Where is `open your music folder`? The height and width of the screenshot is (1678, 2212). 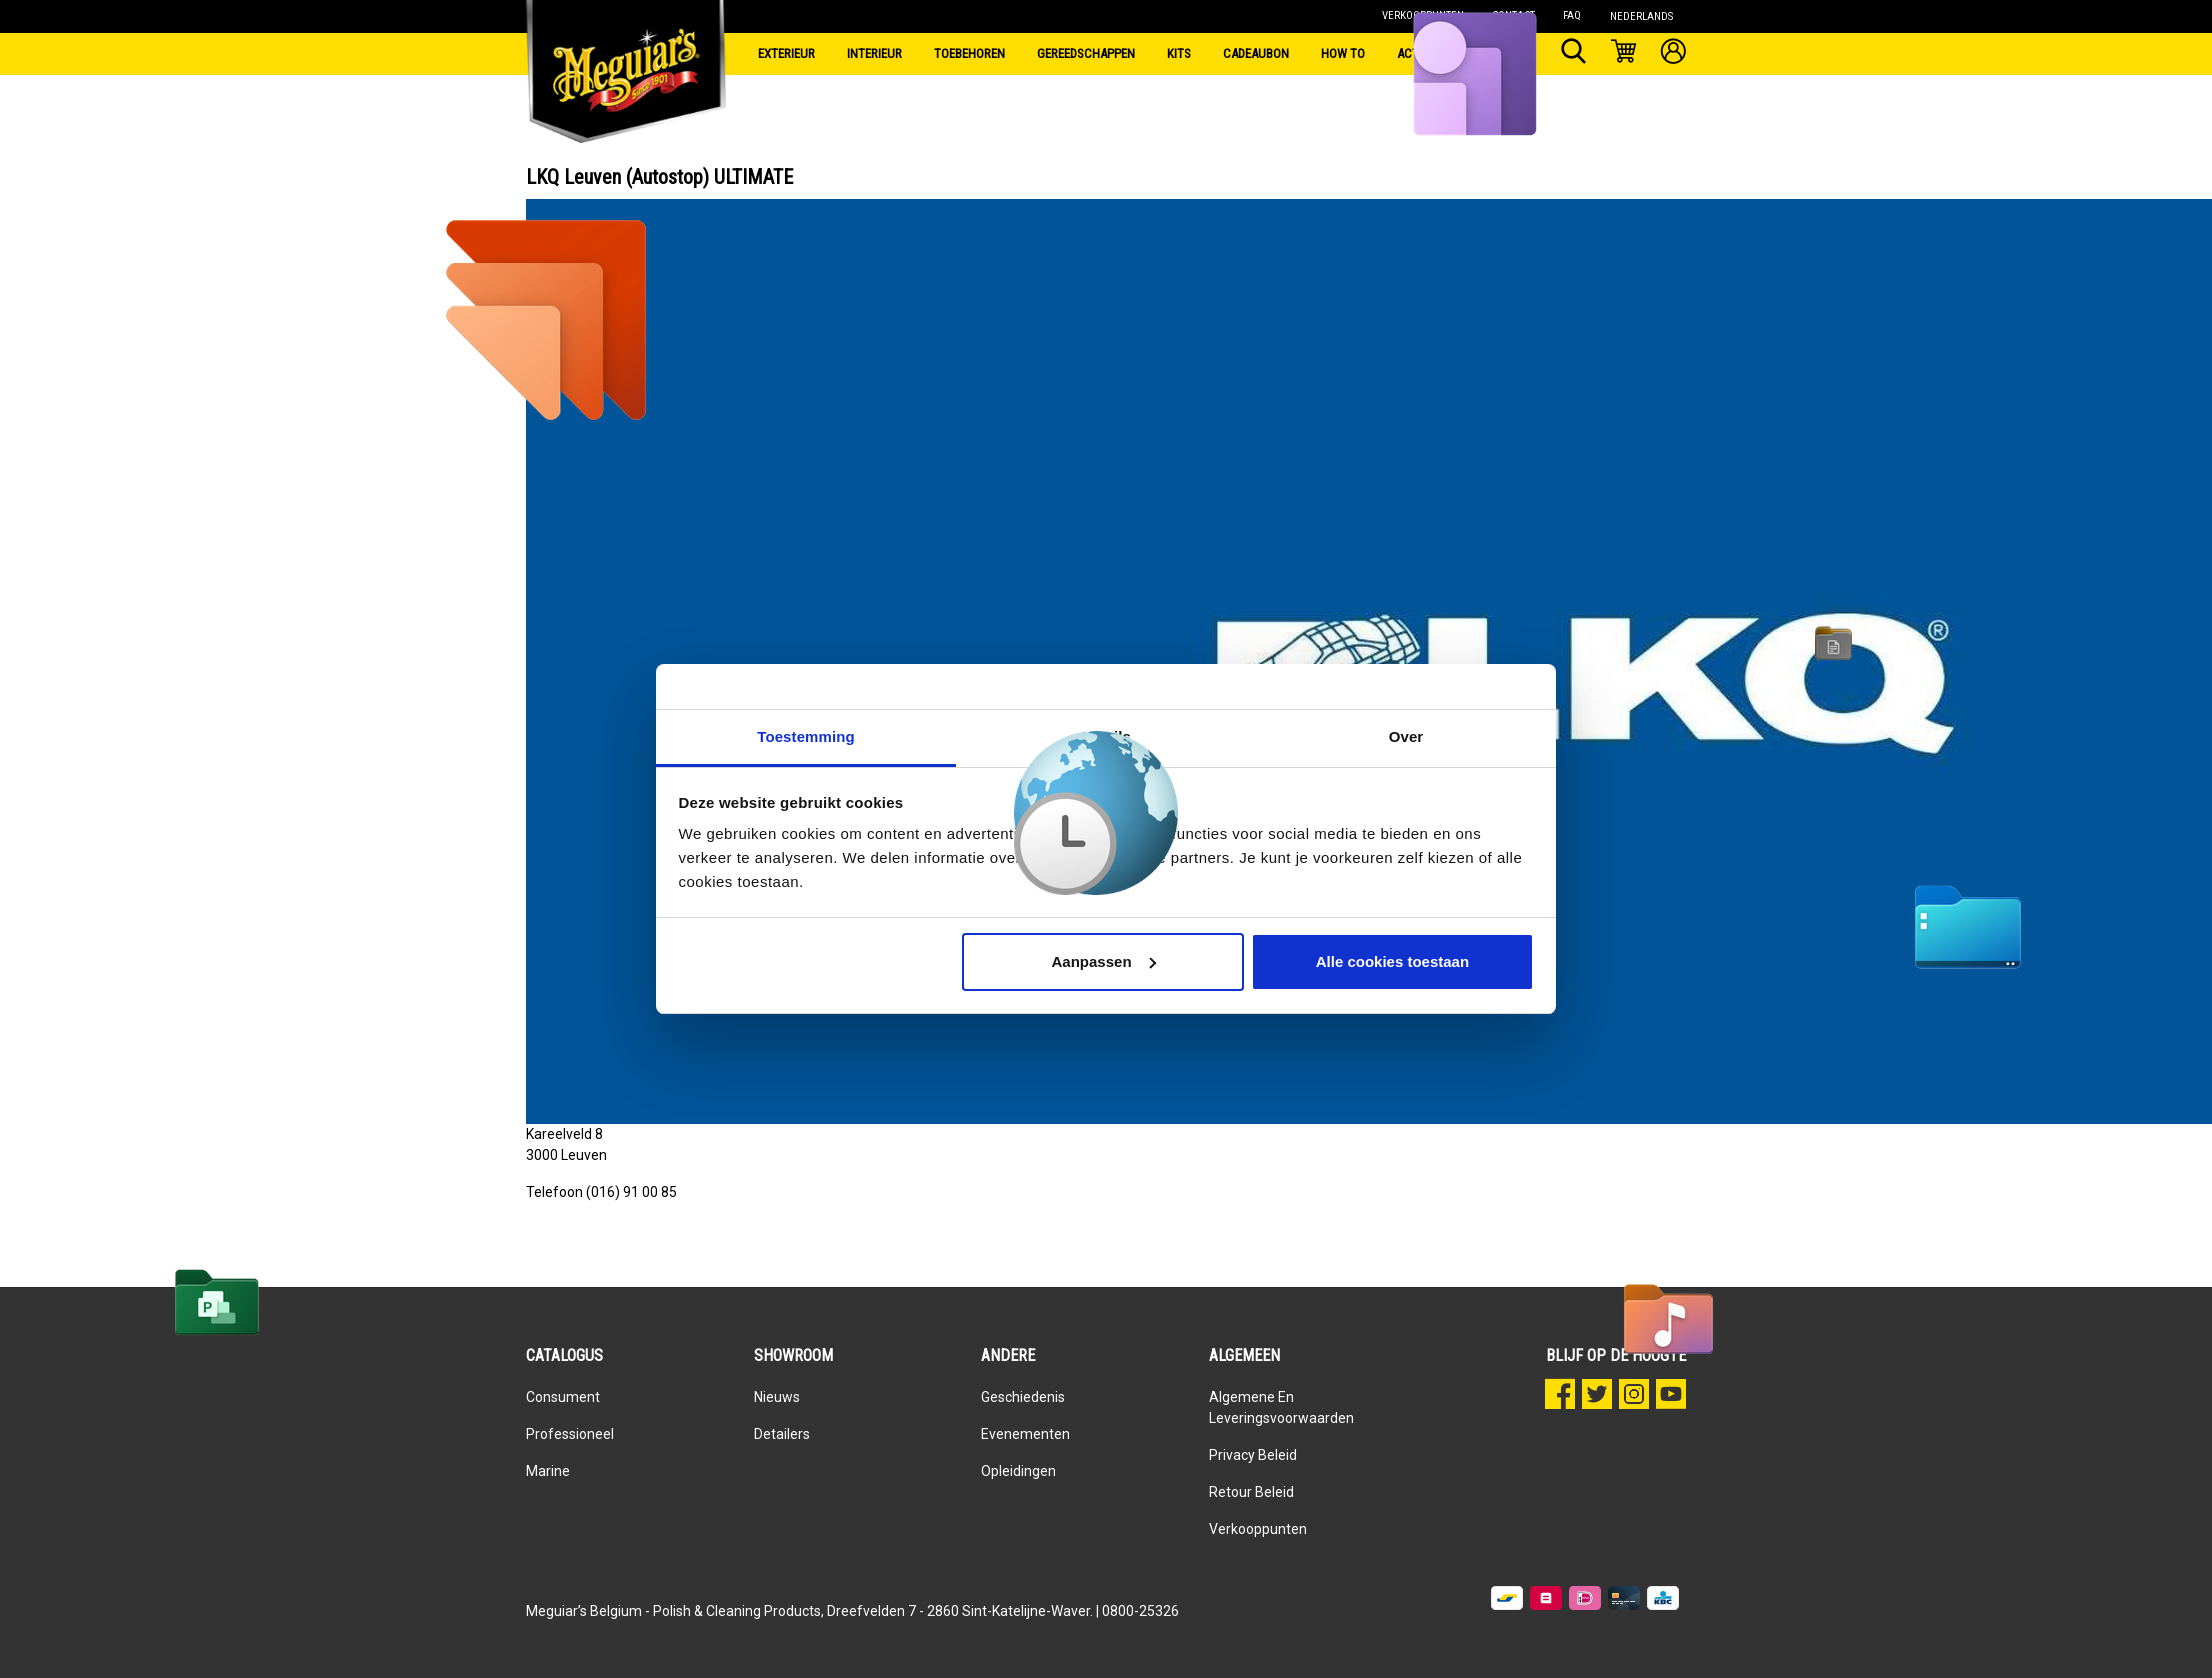 open your music folder is located at coordinates (1668, 1321).